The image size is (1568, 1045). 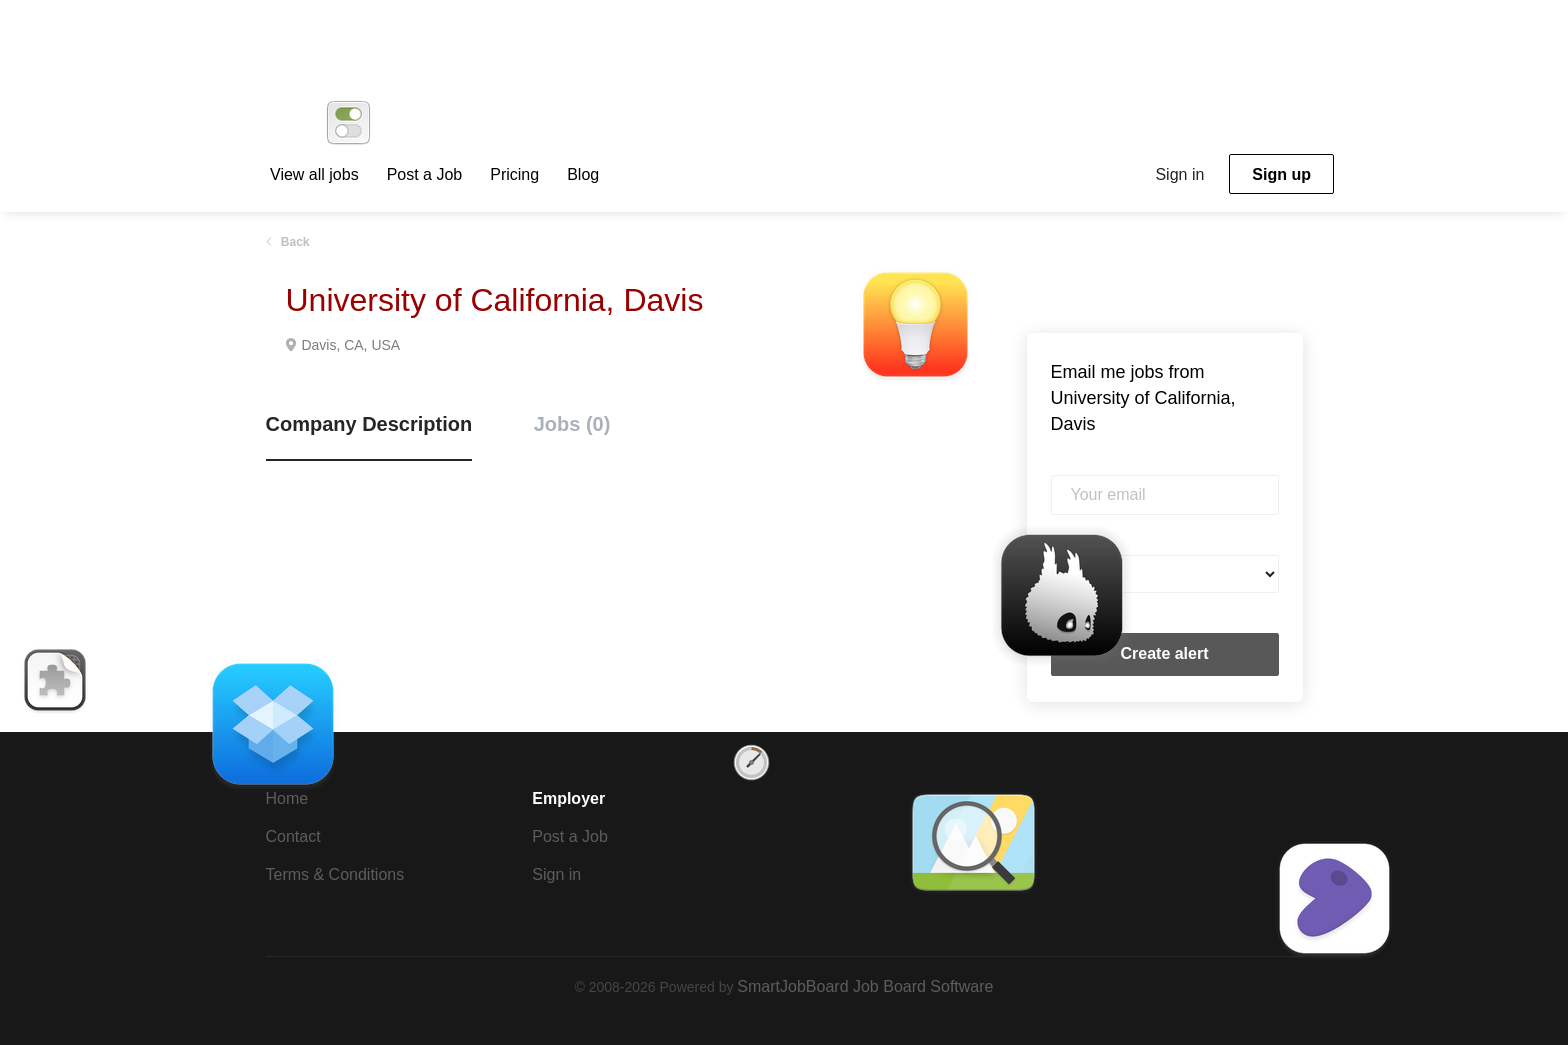 I want to click on open sysprof system profiler, so click(x=751, y=762).